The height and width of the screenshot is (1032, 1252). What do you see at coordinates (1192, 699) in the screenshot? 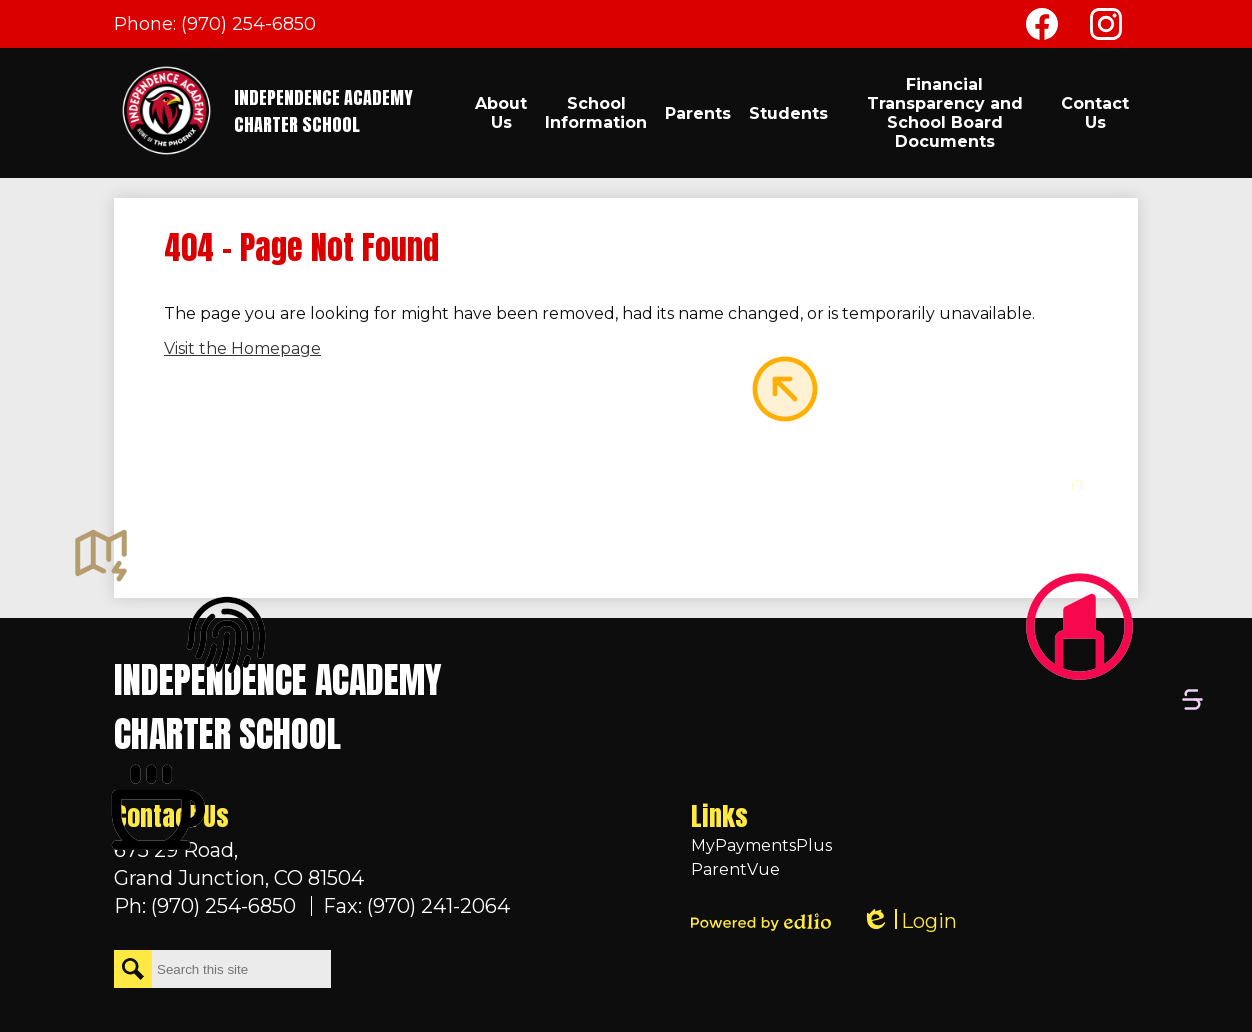
I see `apply strikethrough formatting to selected text` at bounding box center [1192, 699].